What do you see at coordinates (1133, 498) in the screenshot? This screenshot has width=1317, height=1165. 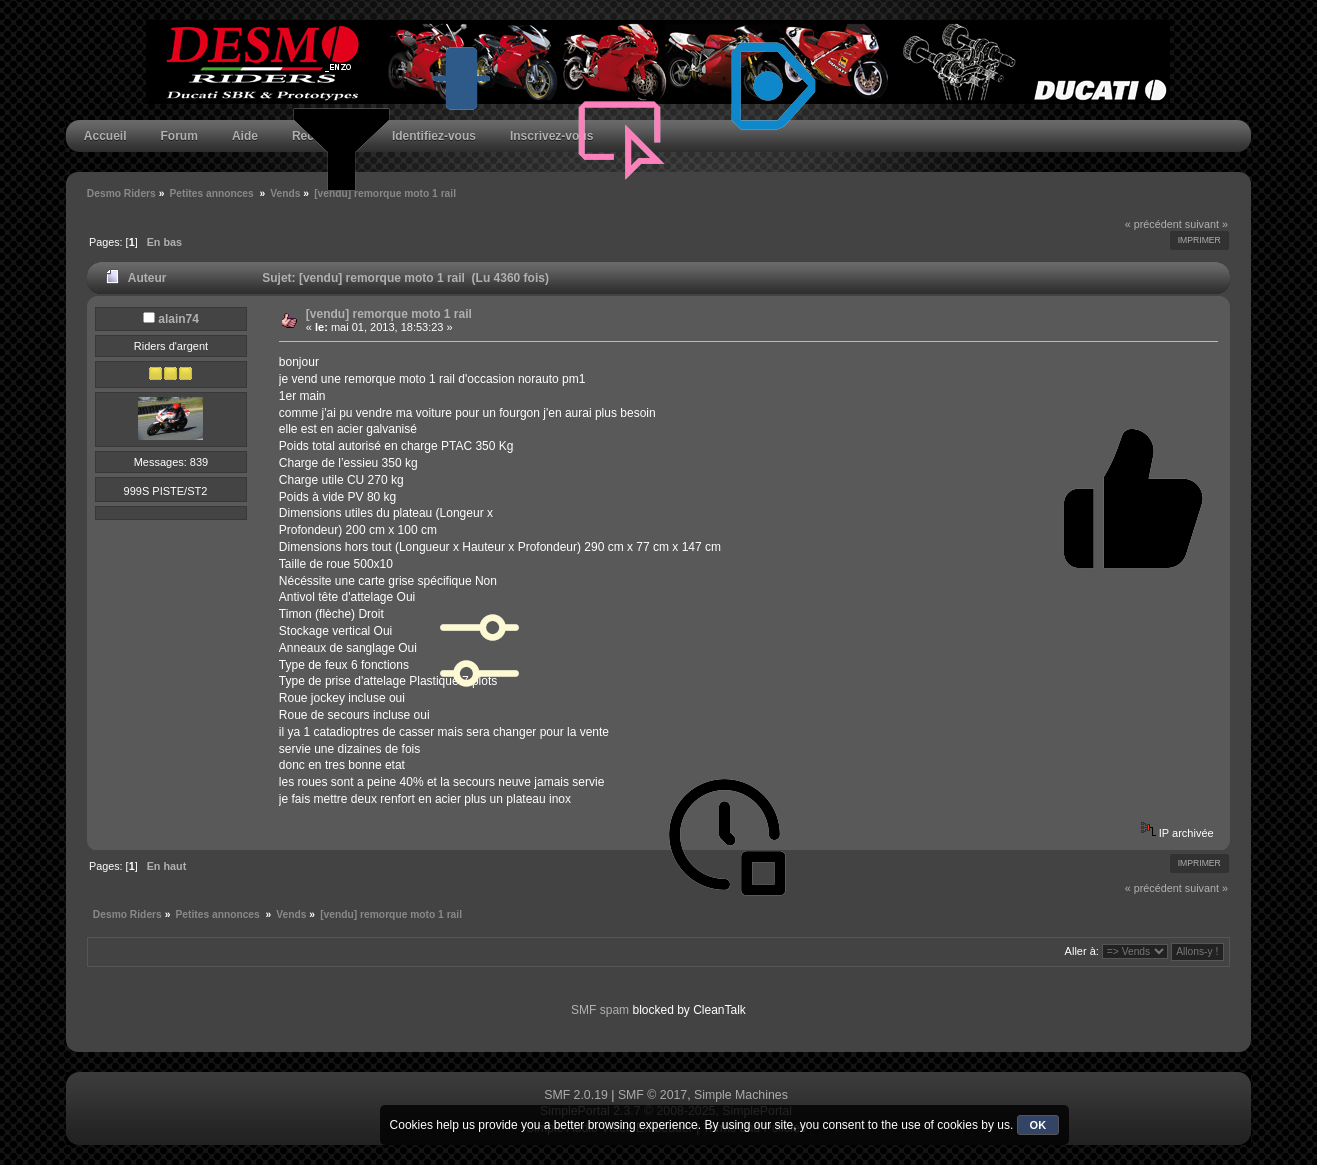 I see `like or upvote content` at bounding box center [1133, 498].